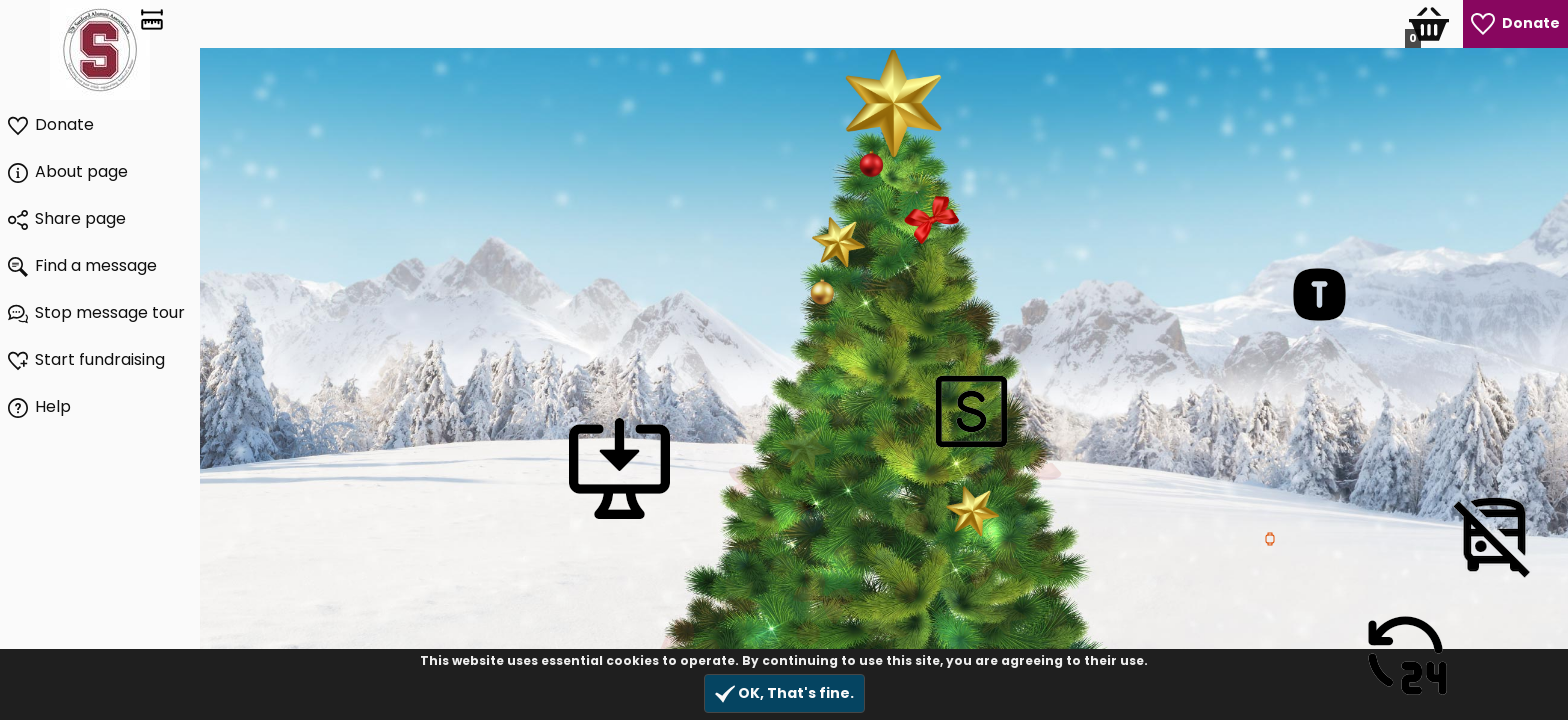  Describe the element at coordinates (1405, 653) in the screenshot. I see `indicates 24-hour availability or support` at that location.